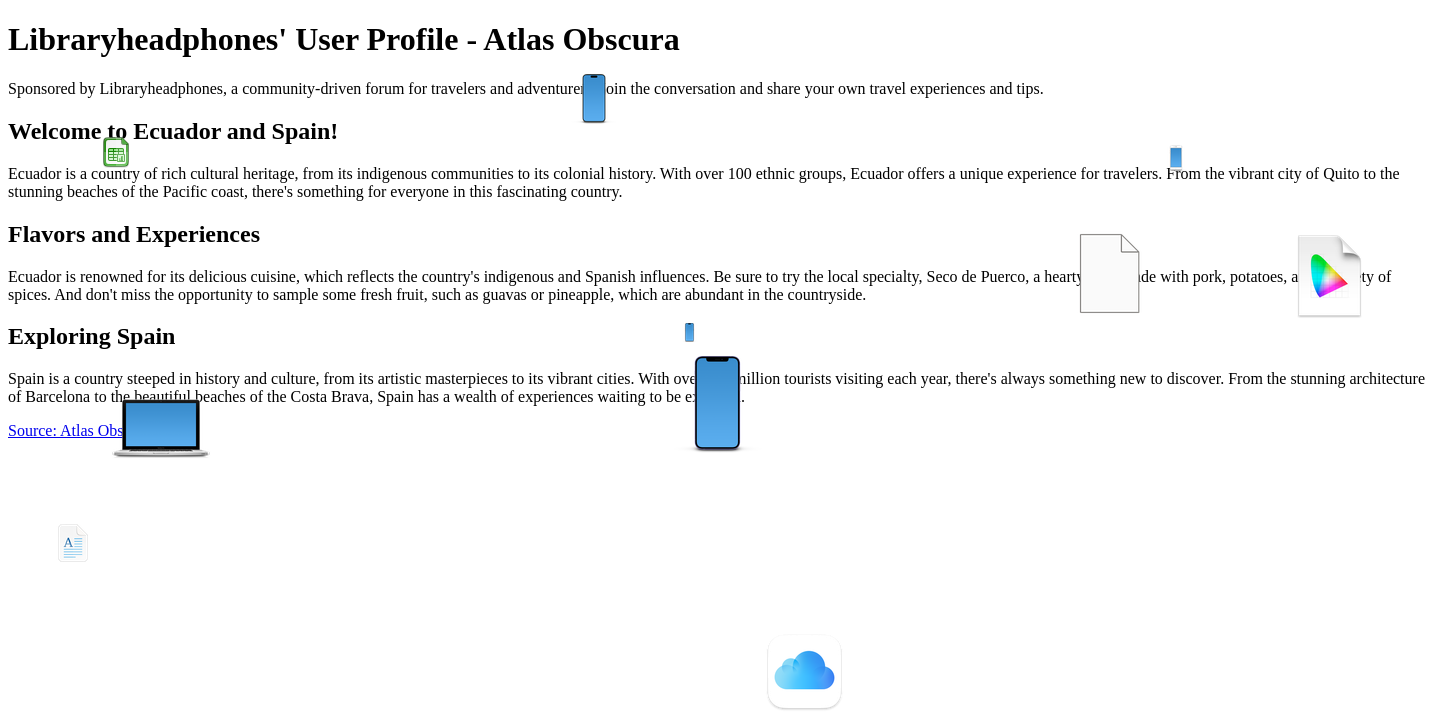  What do you see at coordinates (1176, 158) in the screenshot?
I see `view connected iPhone device` at bounding box center [1176, 158].